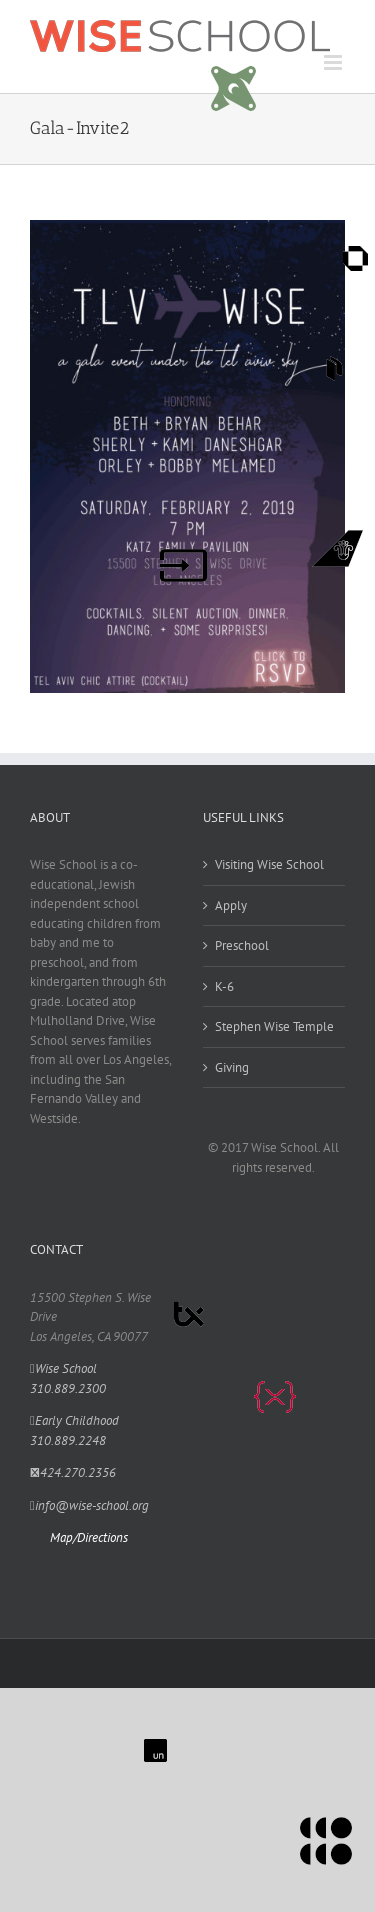  Describe the element at coordinates (183, 565) in the screenshot. I see `typer app logo` at that location.